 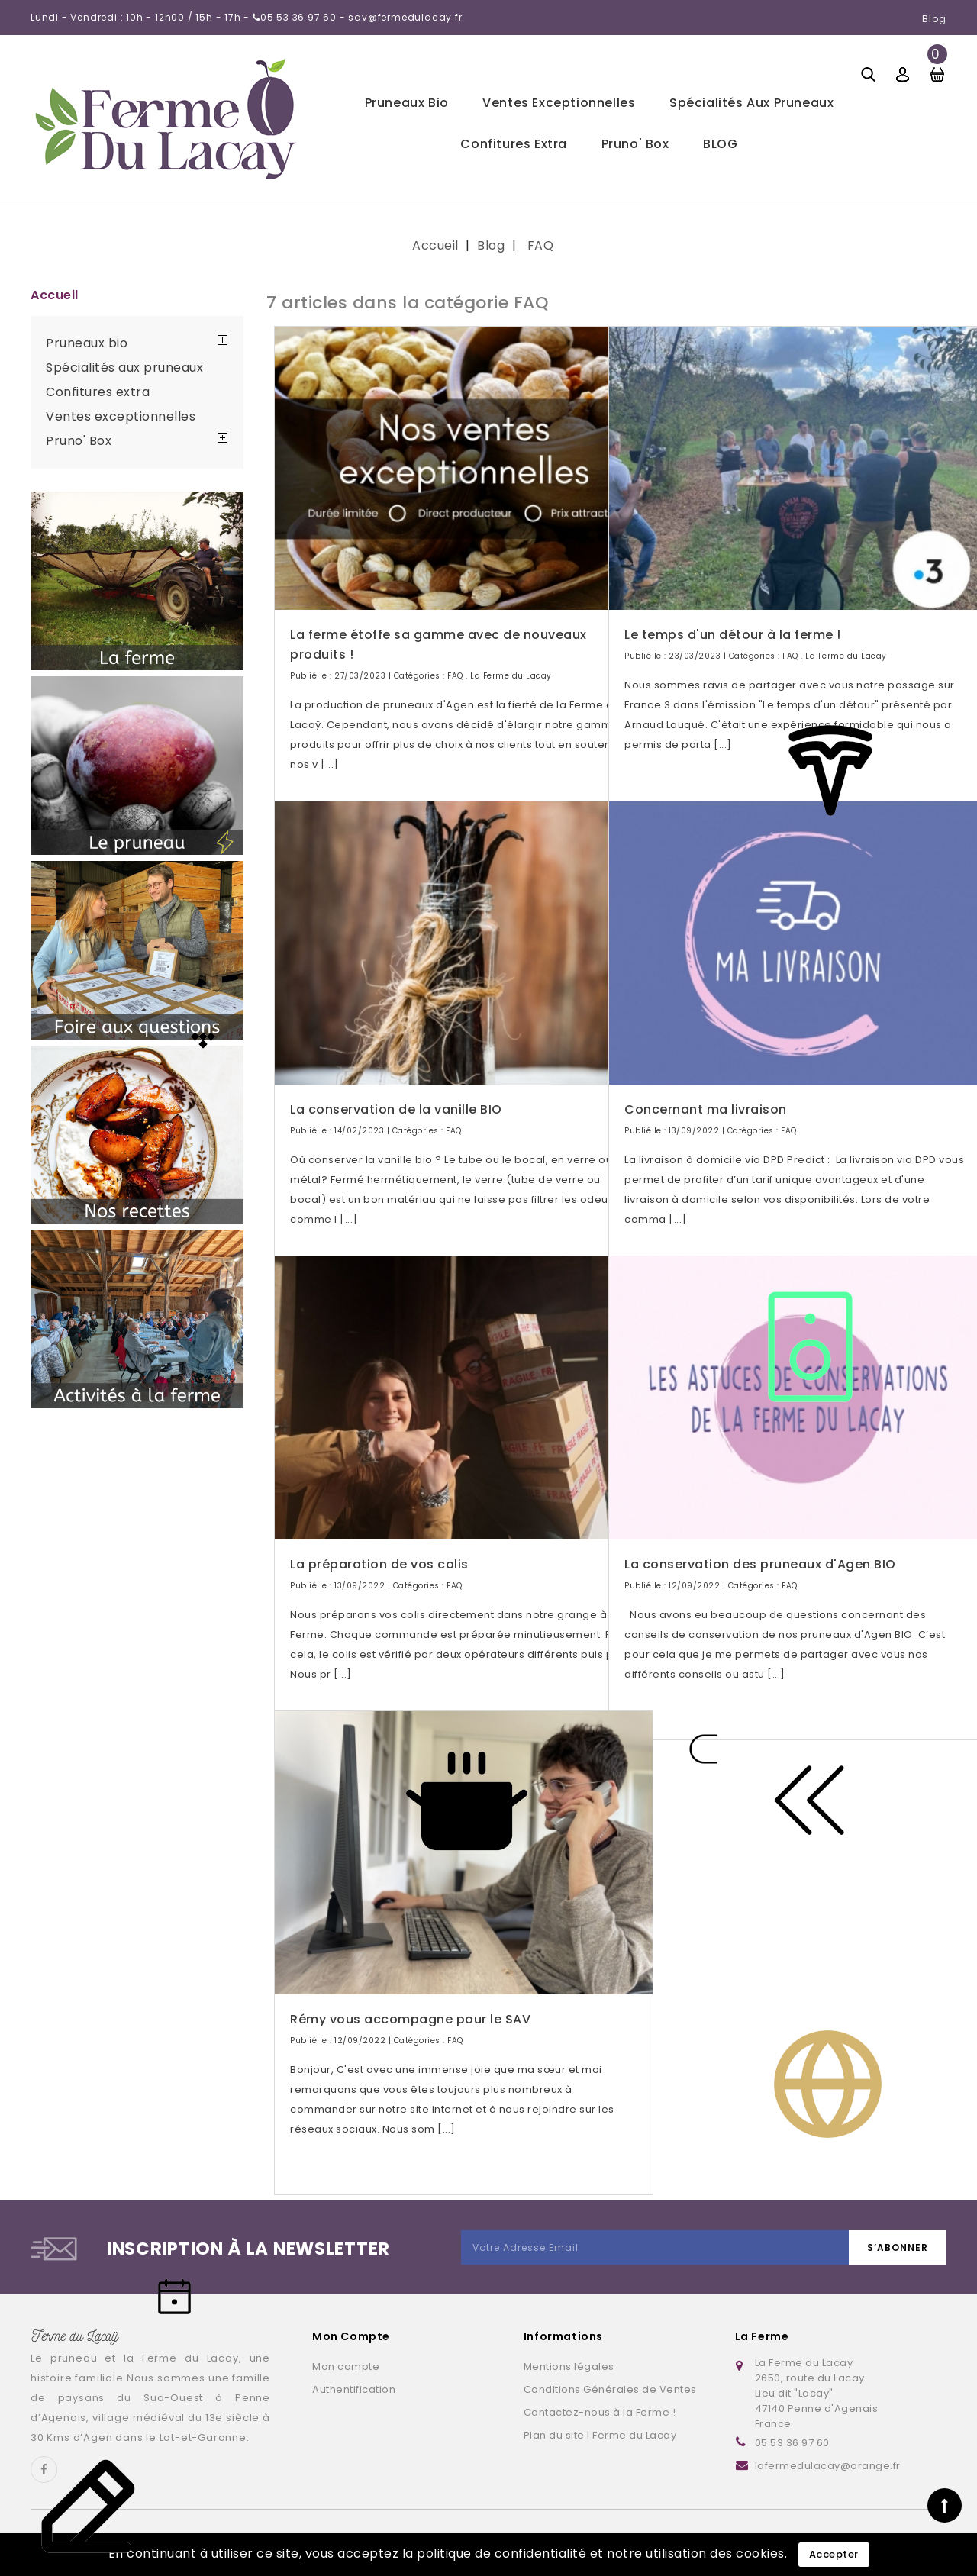 I want to click on indicates a proper subset relationship in mathematical notation, so click(x=704, y=1749).